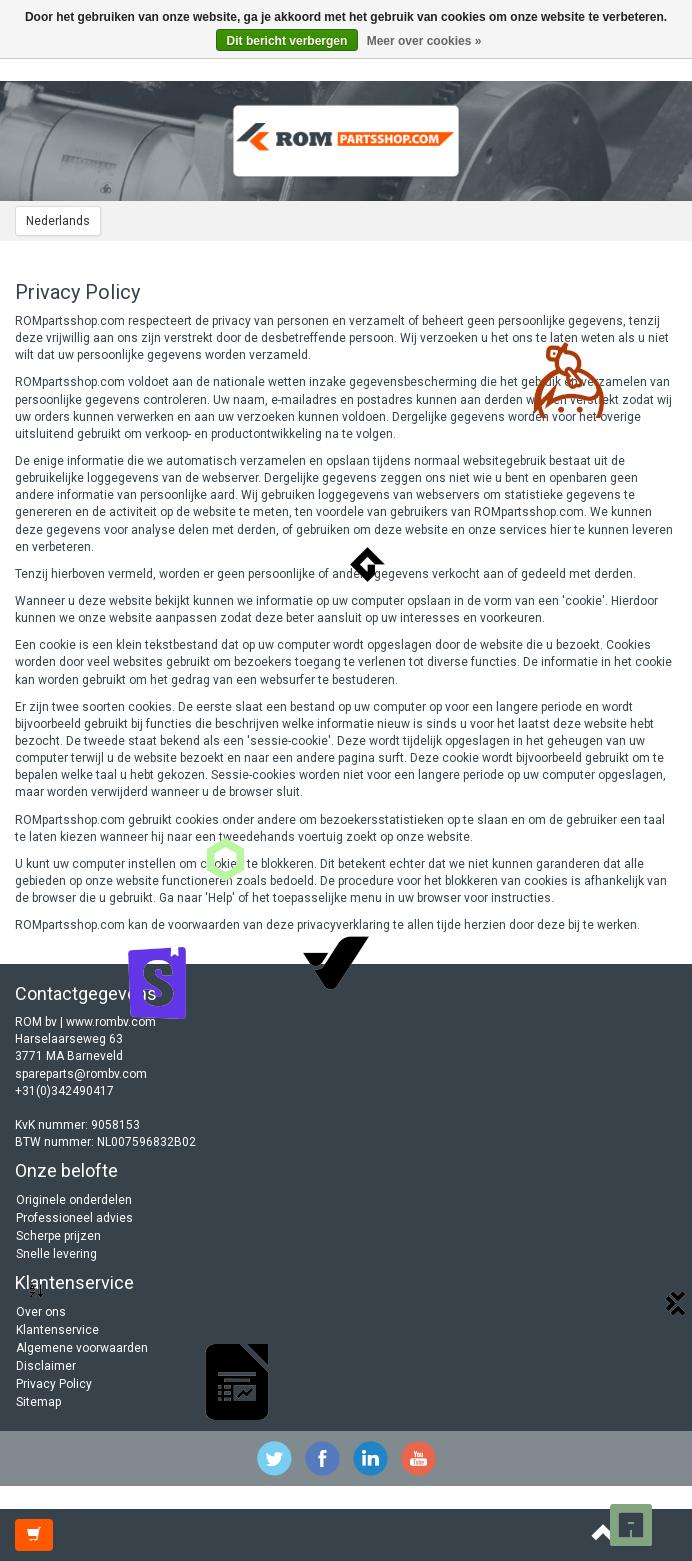 Image resolution: width=692 pixels, height=1561 pixels. Describe the element at coordinates (675, 1303) in the screenshot. I see `tricentis company logo` at that location.